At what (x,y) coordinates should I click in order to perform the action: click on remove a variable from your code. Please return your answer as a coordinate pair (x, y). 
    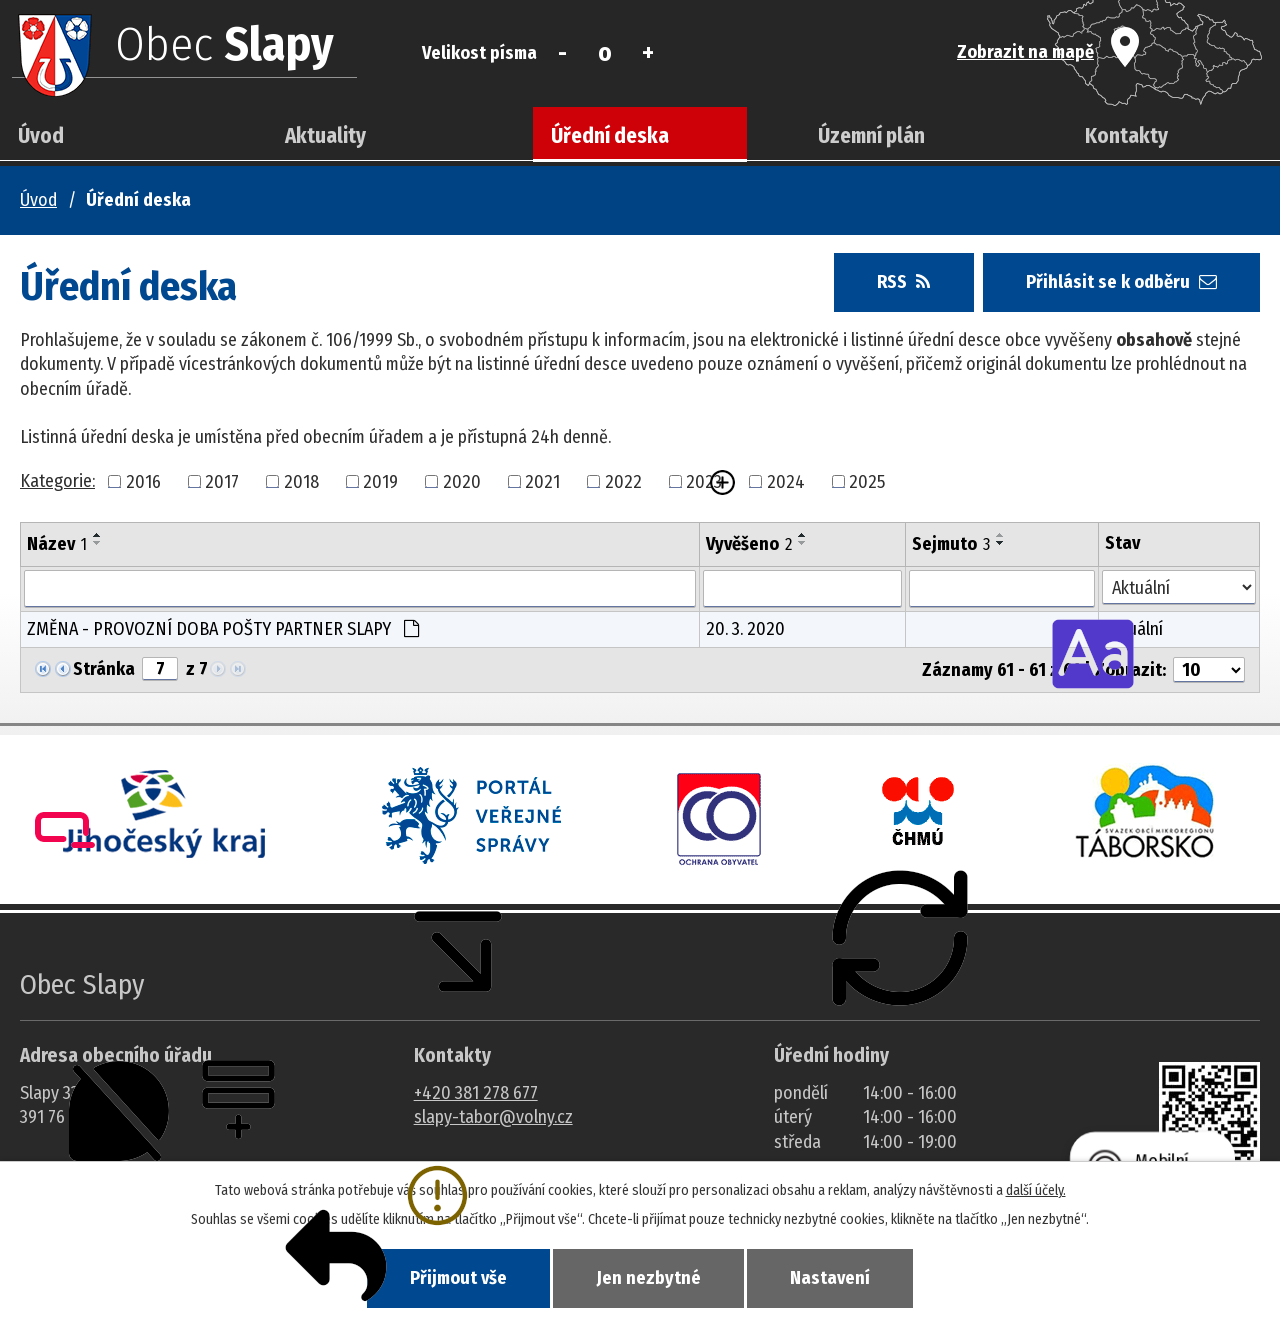
    Looking at the image, I should click on (62, 827).